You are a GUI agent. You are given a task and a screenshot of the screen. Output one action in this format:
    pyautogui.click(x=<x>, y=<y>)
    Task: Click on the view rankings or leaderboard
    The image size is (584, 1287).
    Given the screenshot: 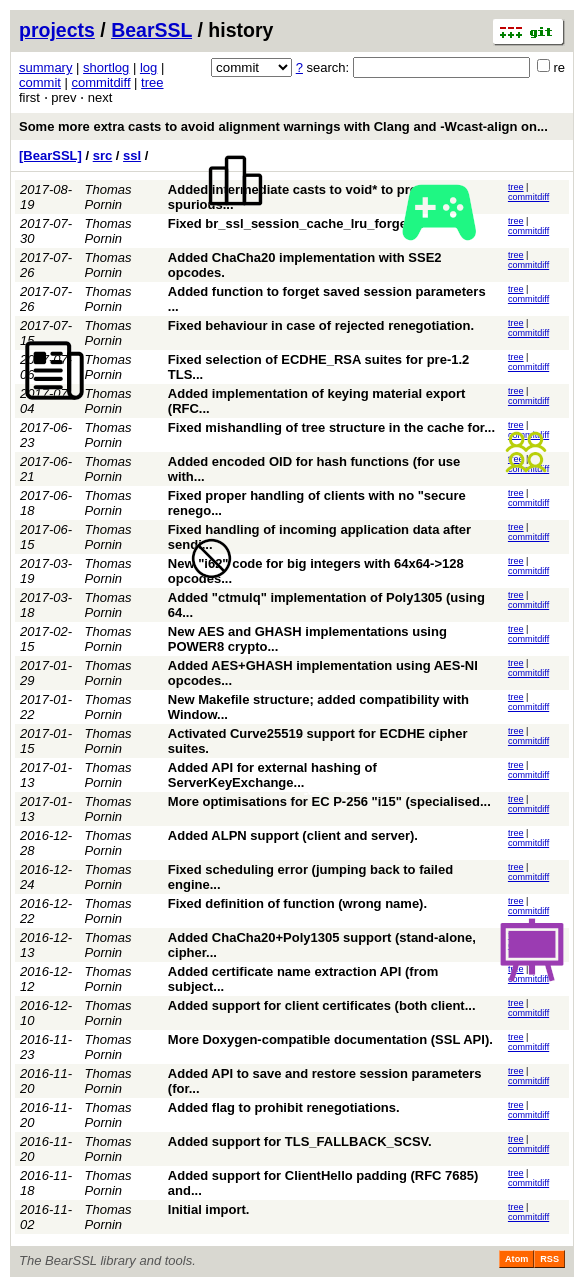 What is the action you would take?
    pyautogui.click(x=235, y=180)
    